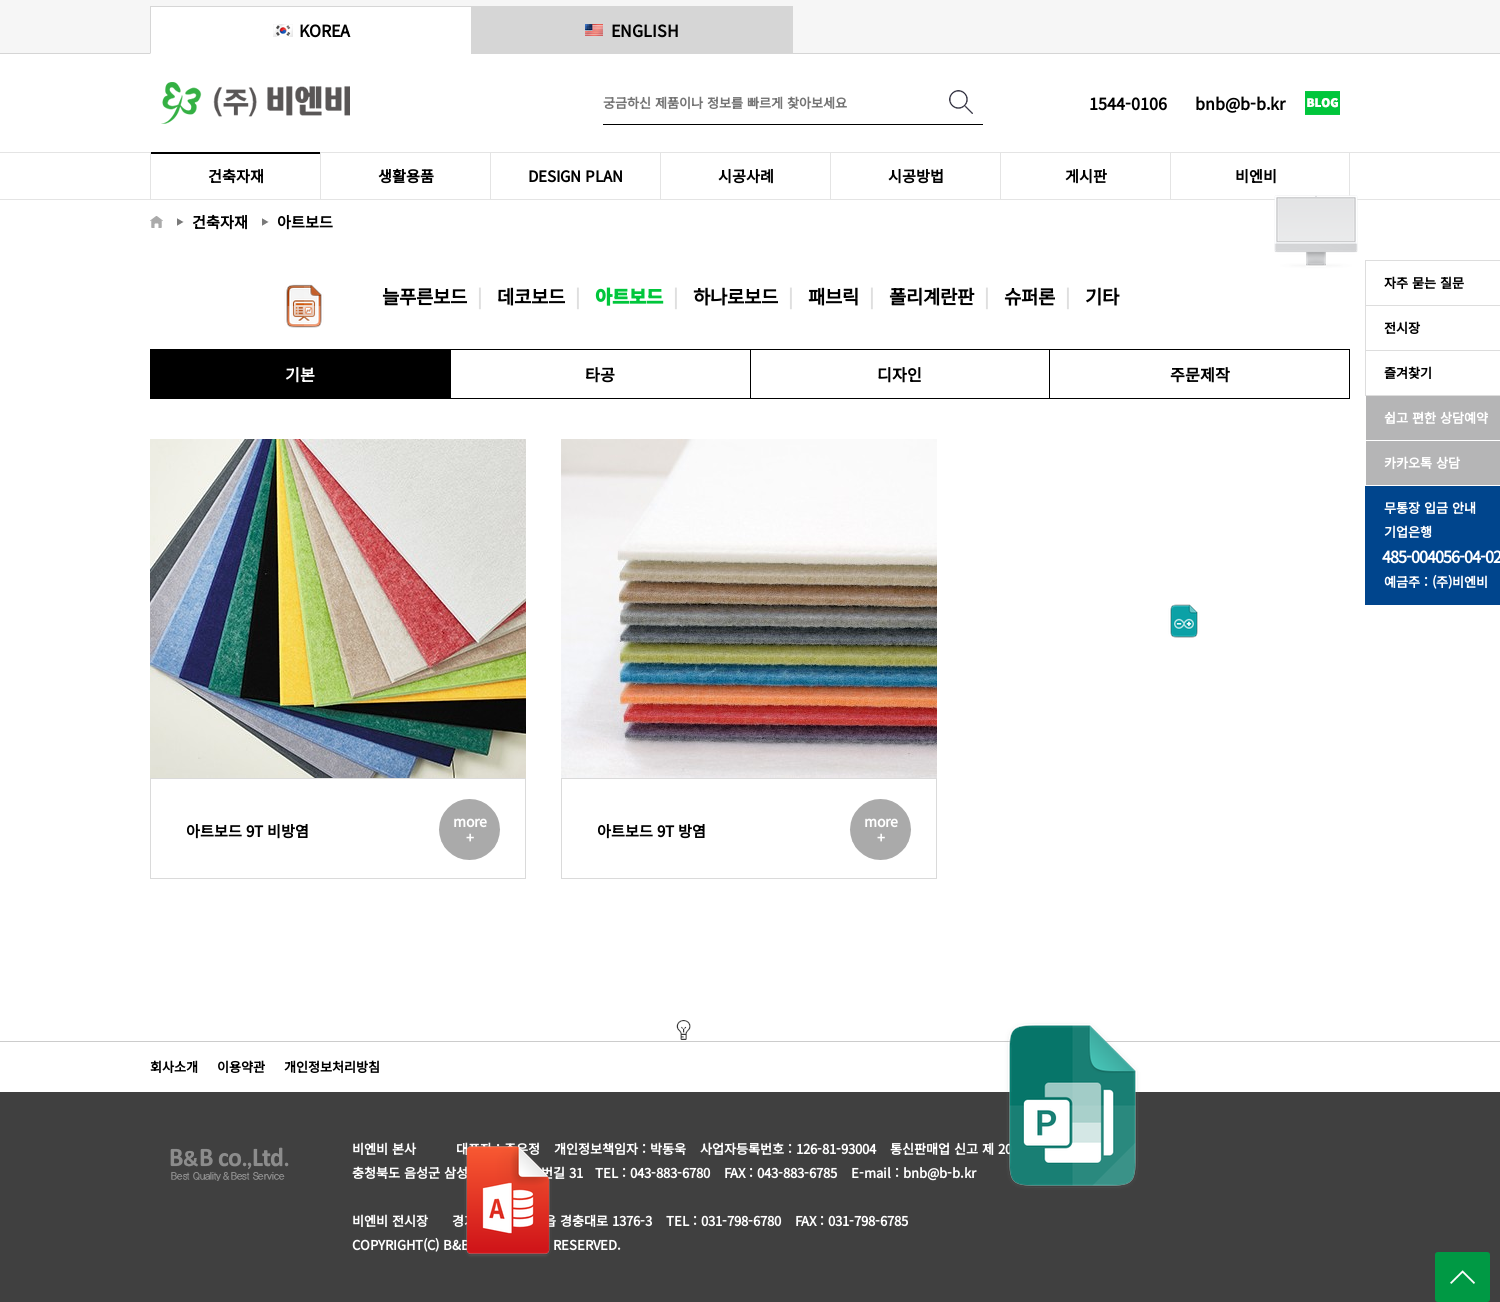 The width and height of the screenshot is (1500, 1302). What do you see at coordinates (508, 1200) in the screenshot?
I see `a microsoft access database file` at bounding box center [508, 1200].